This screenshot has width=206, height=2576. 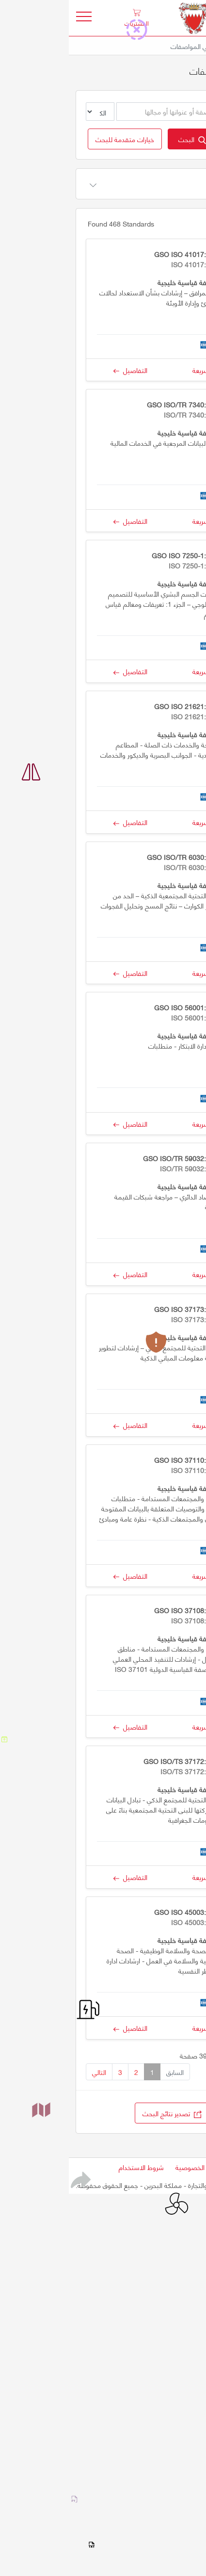 I want to click on python script file, so click(x=74, y=2499).